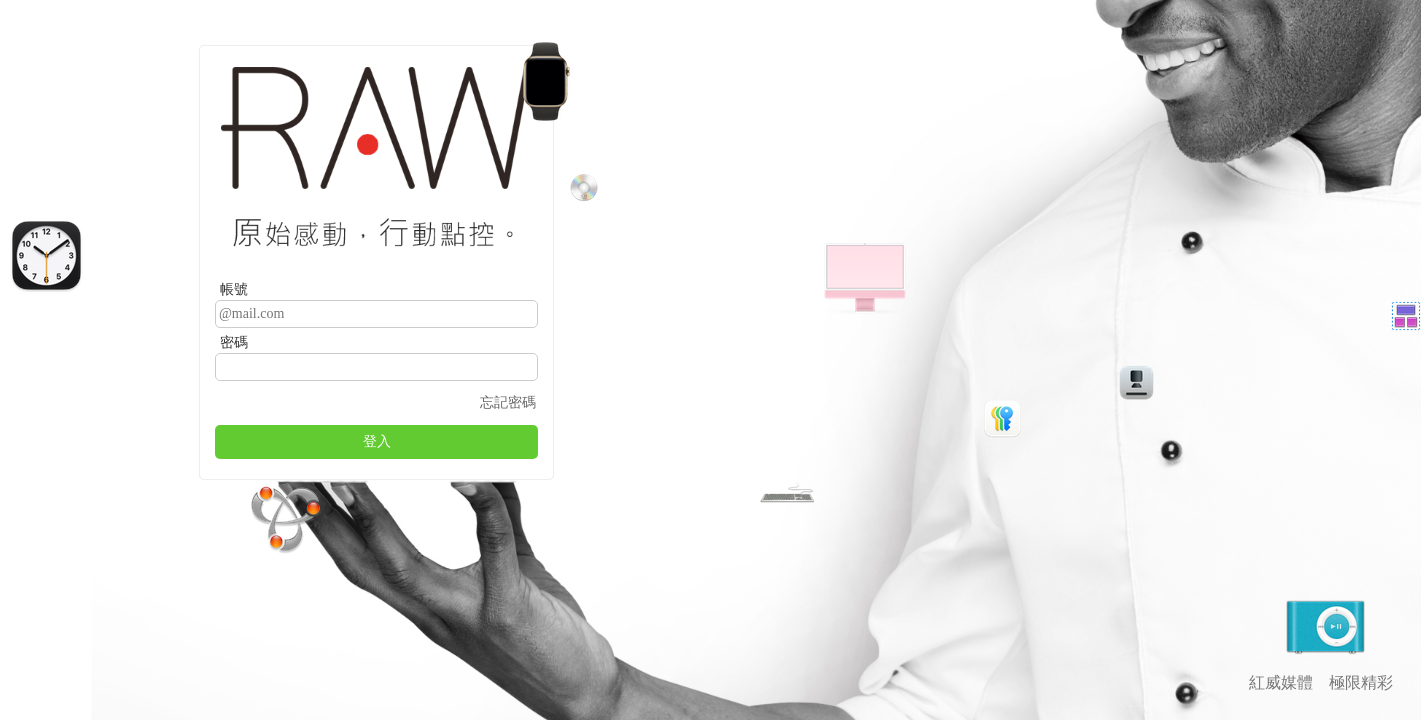 The width and height of the screenshot is (1421, 720). What do you see at coordinates (1325, 612) in the screenshot?
I see `iPod shuffle device connected` at bounding box center [1325, 612].